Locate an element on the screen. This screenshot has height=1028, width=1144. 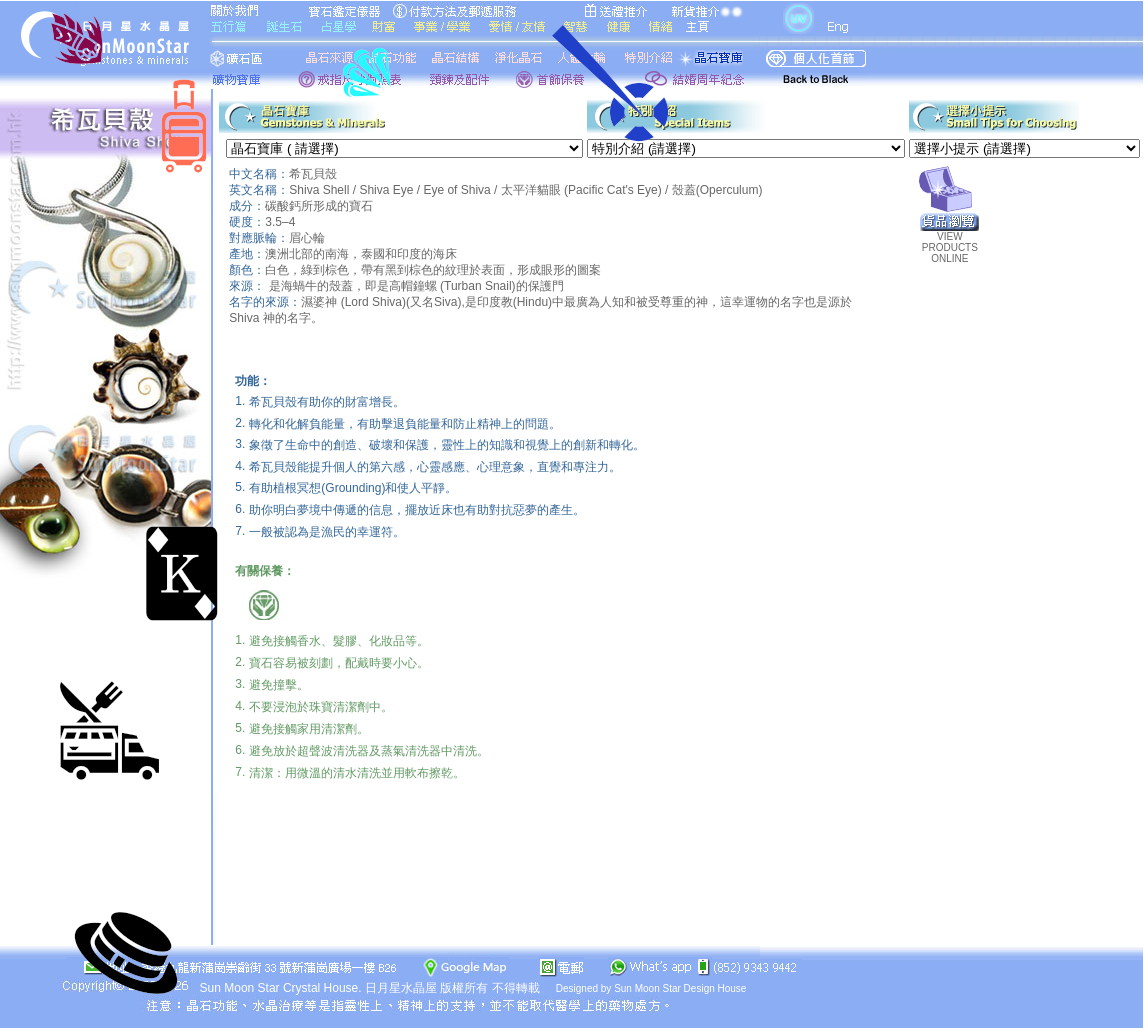
select claw or slash attack ability is located at coordinates (367, 72).